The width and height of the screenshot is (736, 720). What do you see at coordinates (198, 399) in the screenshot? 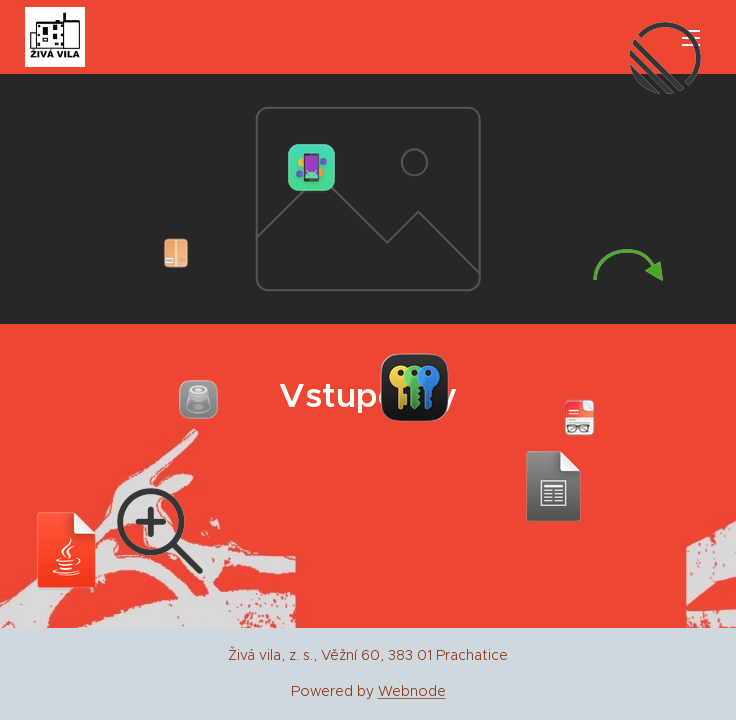
I see `open preview app to view images and PDFs` at bounding box center [198, 399].